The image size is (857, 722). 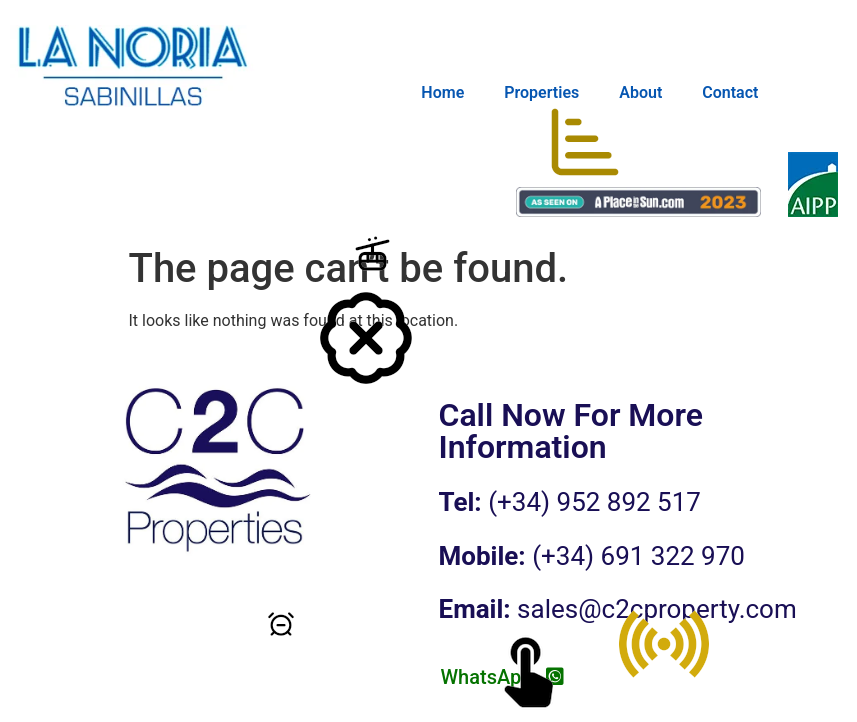 What do you see at coordinates (585, 142) in the screenshot?
I see `view growth analytics or statistics` at bounding box center [585, 142].